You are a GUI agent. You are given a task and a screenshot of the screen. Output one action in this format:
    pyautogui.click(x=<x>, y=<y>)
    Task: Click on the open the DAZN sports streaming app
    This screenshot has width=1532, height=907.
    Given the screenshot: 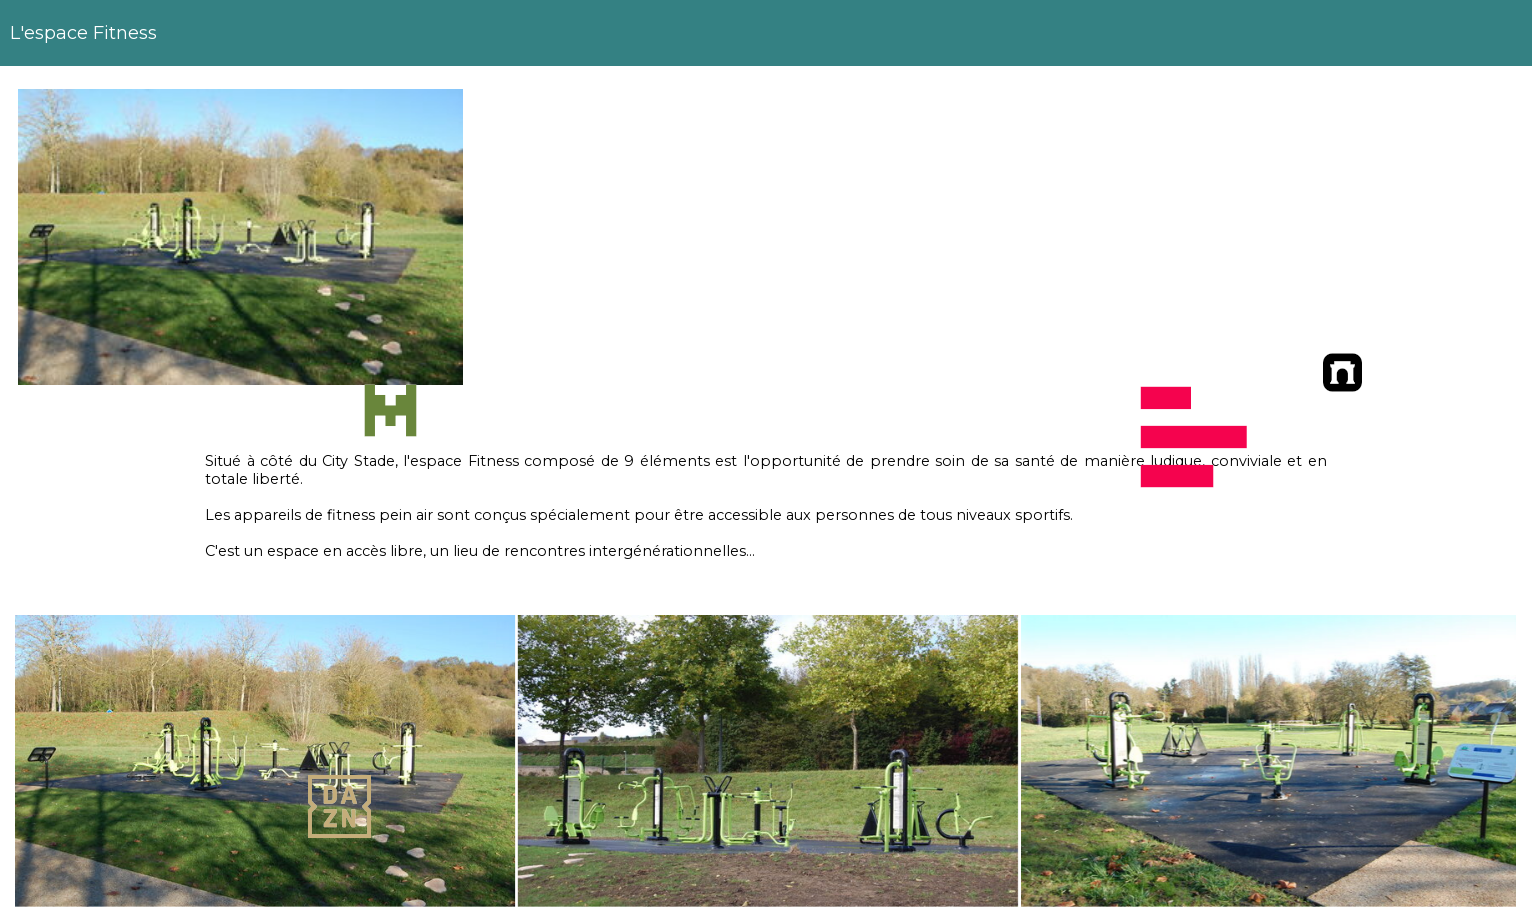 What is the action you would take?
    pyautogui.click(x=339, y=806)
    